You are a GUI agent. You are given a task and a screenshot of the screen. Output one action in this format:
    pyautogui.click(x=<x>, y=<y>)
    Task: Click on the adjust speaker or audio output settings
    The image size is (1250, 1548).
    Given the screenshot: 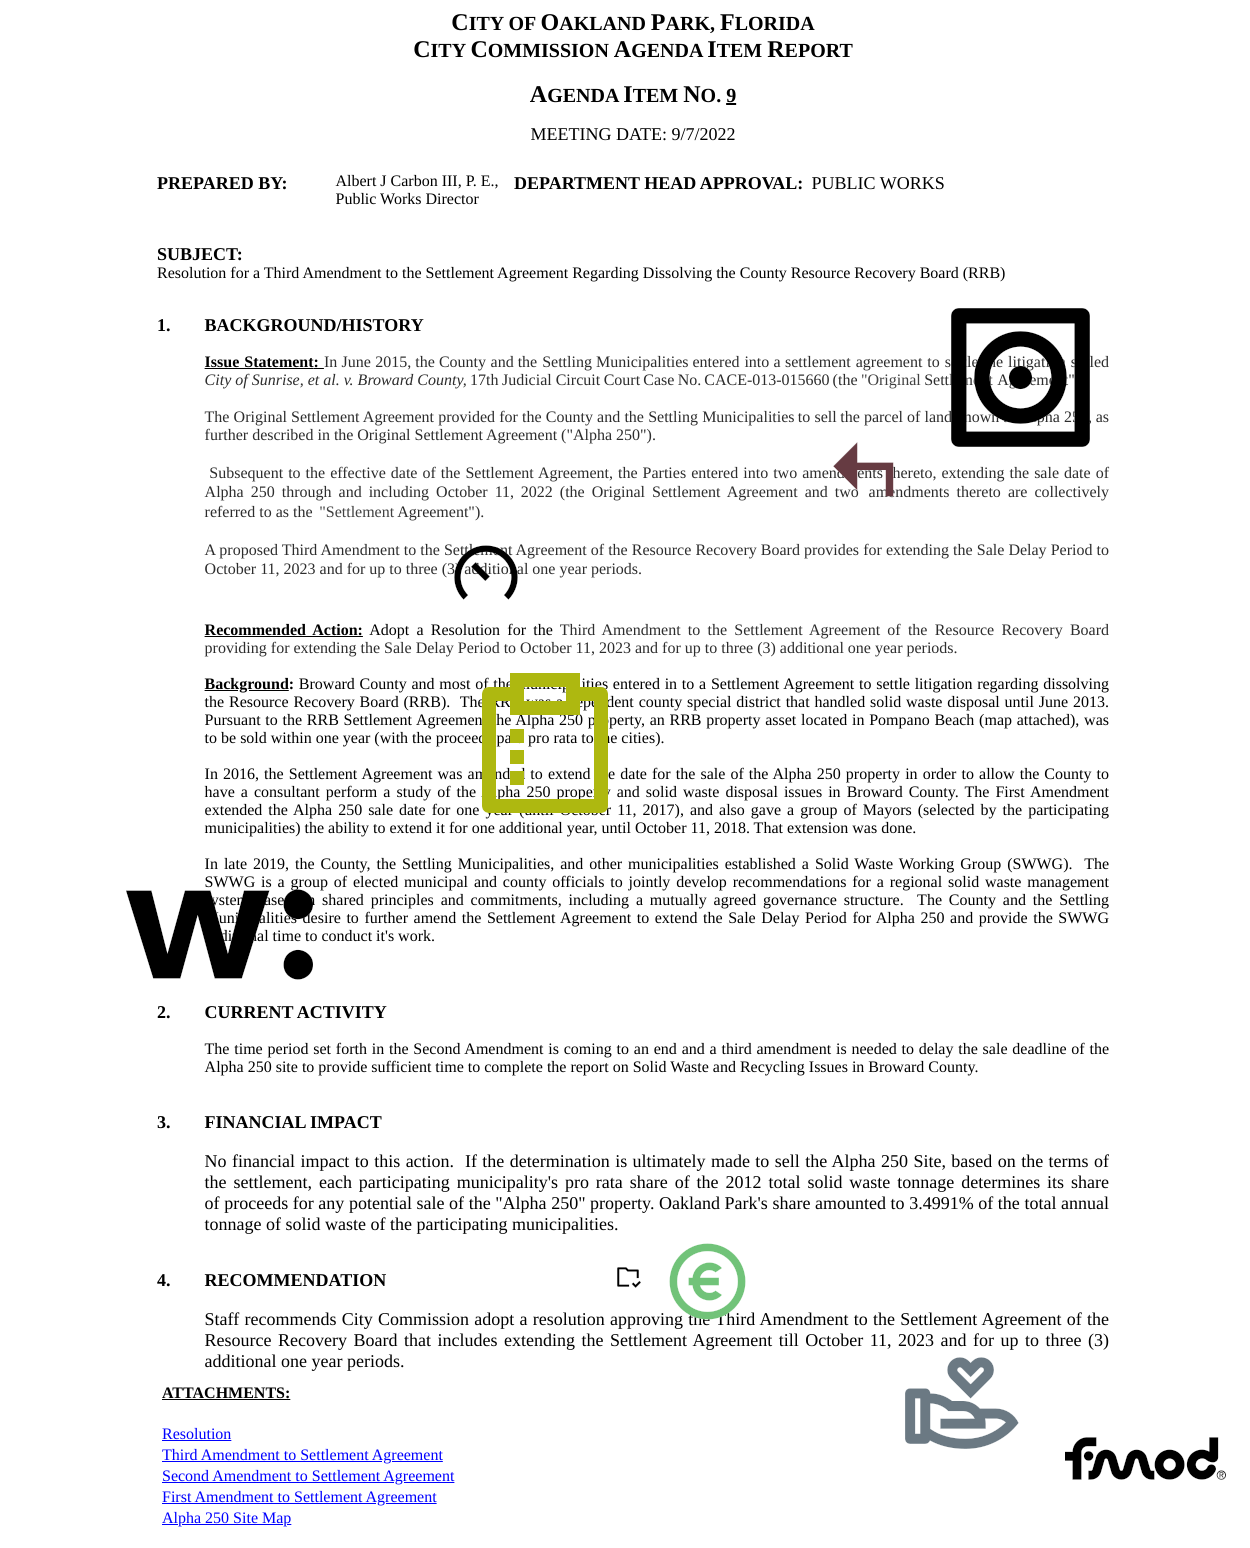 What is the action you would take?
    pyautogui.click(x=1020, y=377)
    